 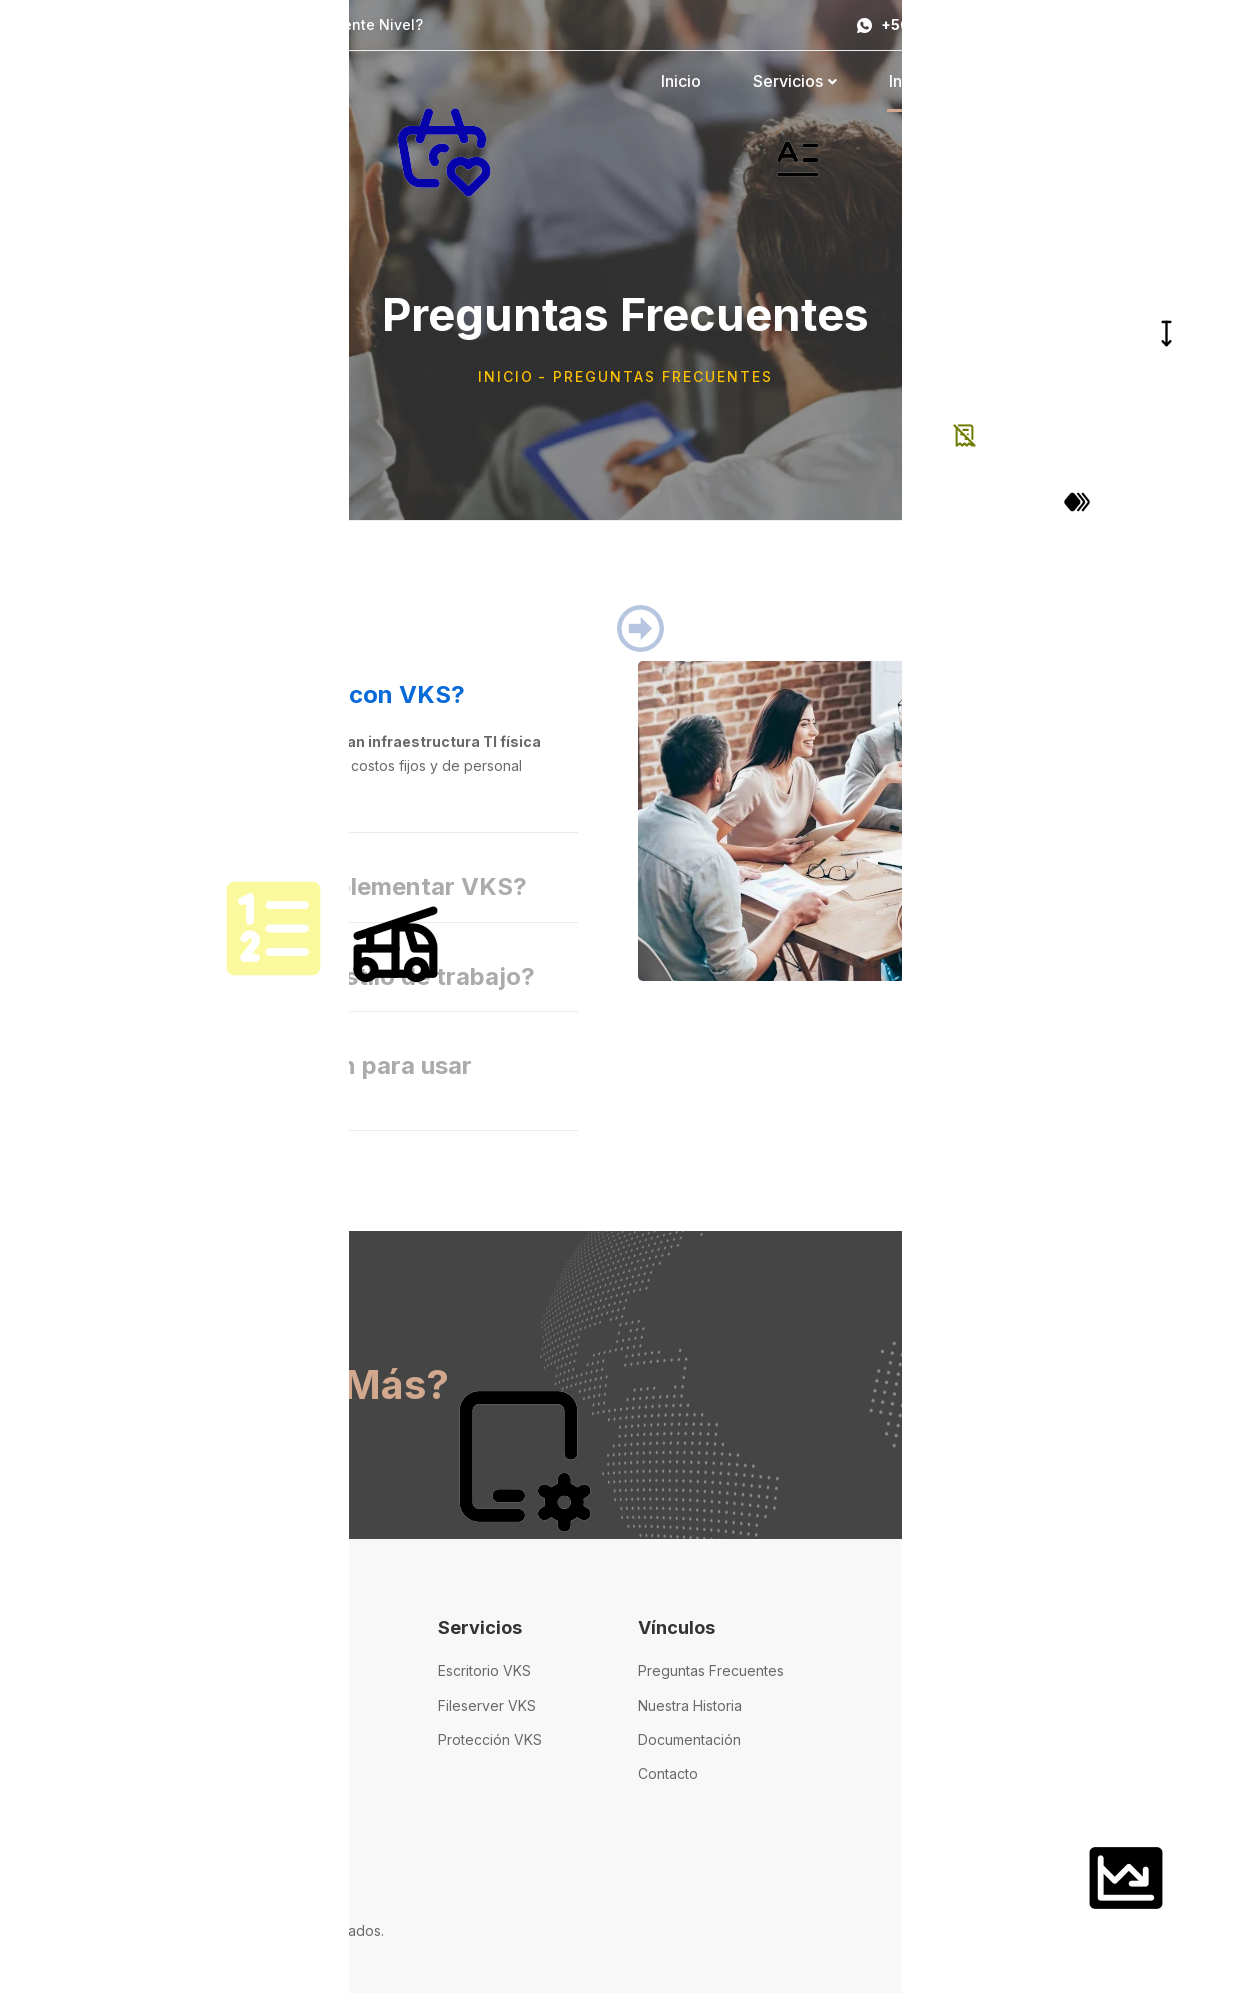 What do you see at coordinates (442, 148) in the screenshot?
I see `add item to favorites or wishlist` at bounding box center [442, 148].